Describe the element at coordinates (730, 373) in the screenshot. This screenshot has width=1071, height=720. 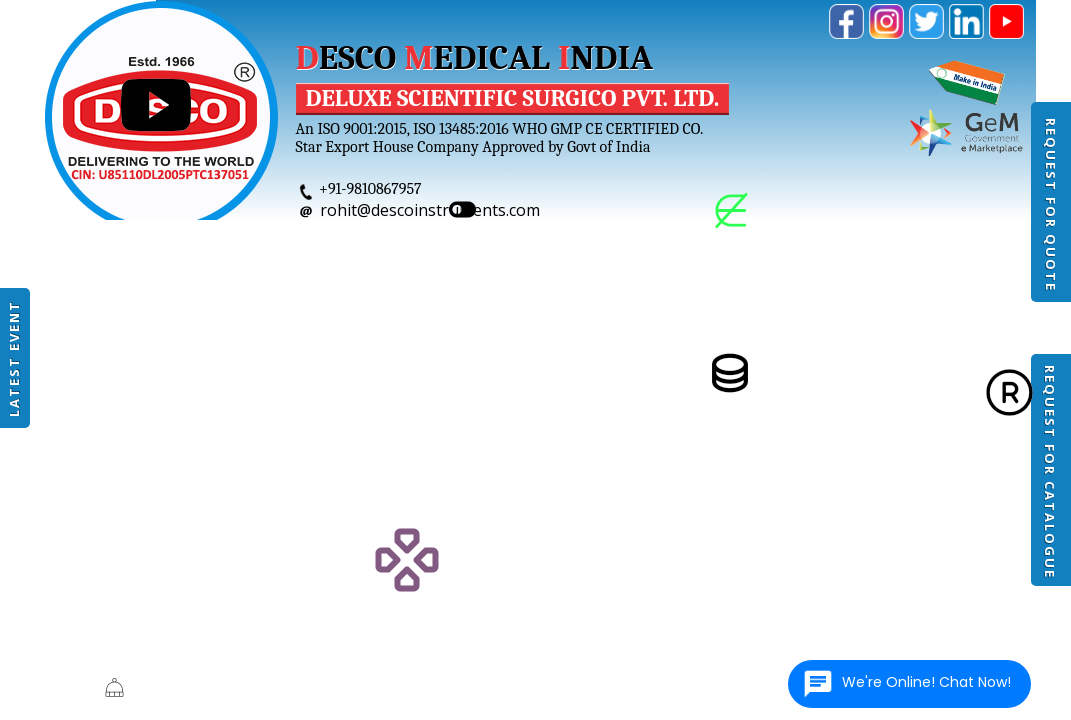
I see `access database or data storage` at that location.